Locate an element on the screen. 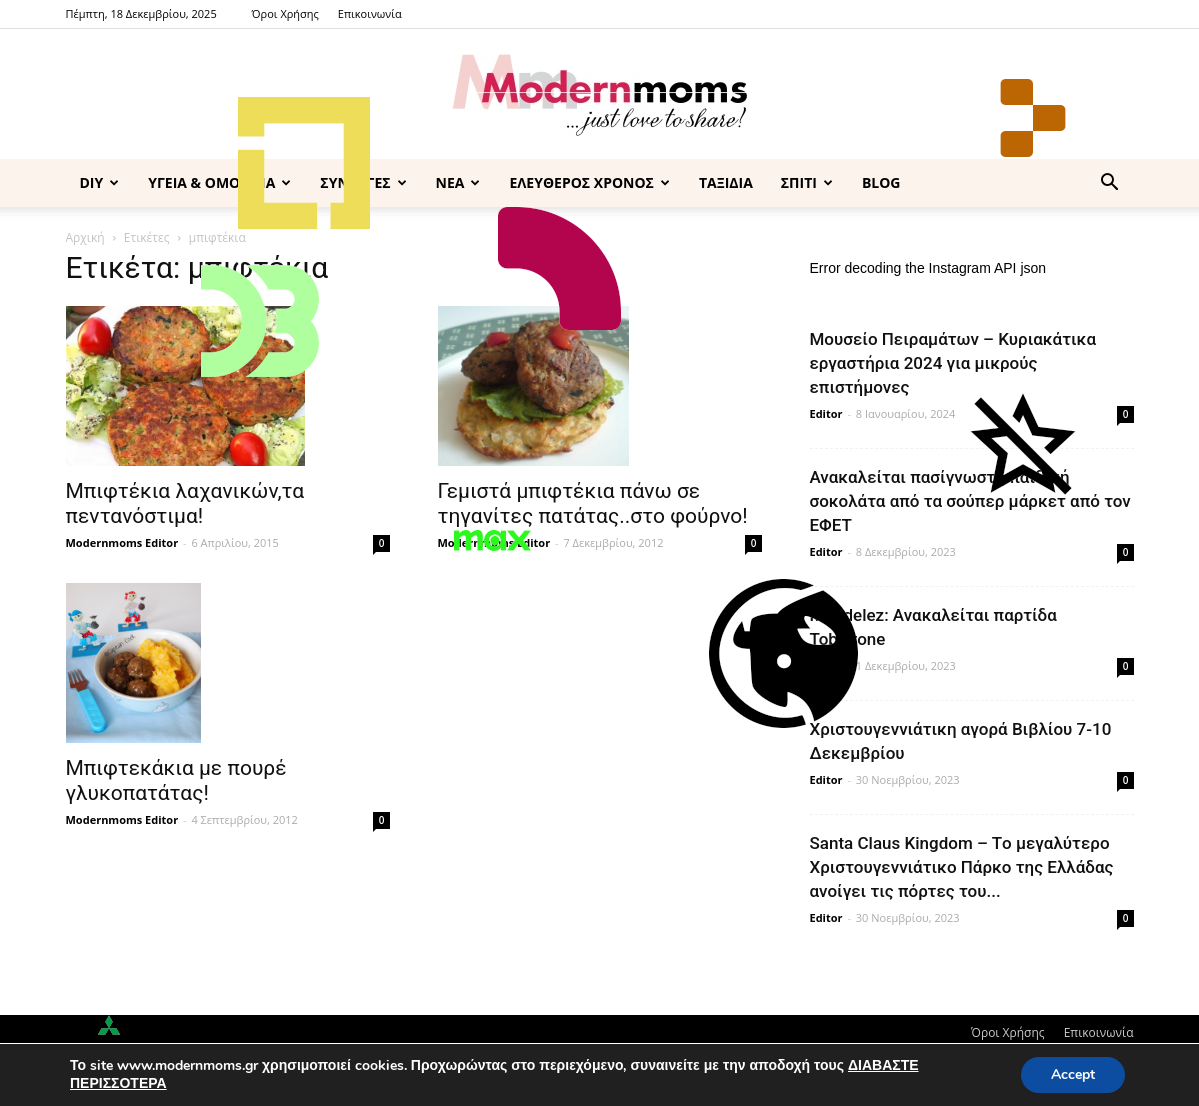 This screenshot has width=1199, height=1106. Mitsubishi brand logo is located at coordinates (109, 1025).